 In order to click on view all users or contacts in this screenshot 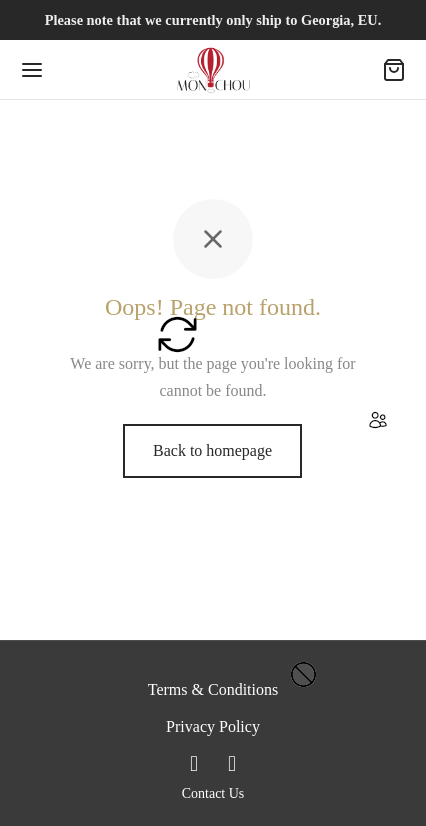, I will do `click(378, 420)`.